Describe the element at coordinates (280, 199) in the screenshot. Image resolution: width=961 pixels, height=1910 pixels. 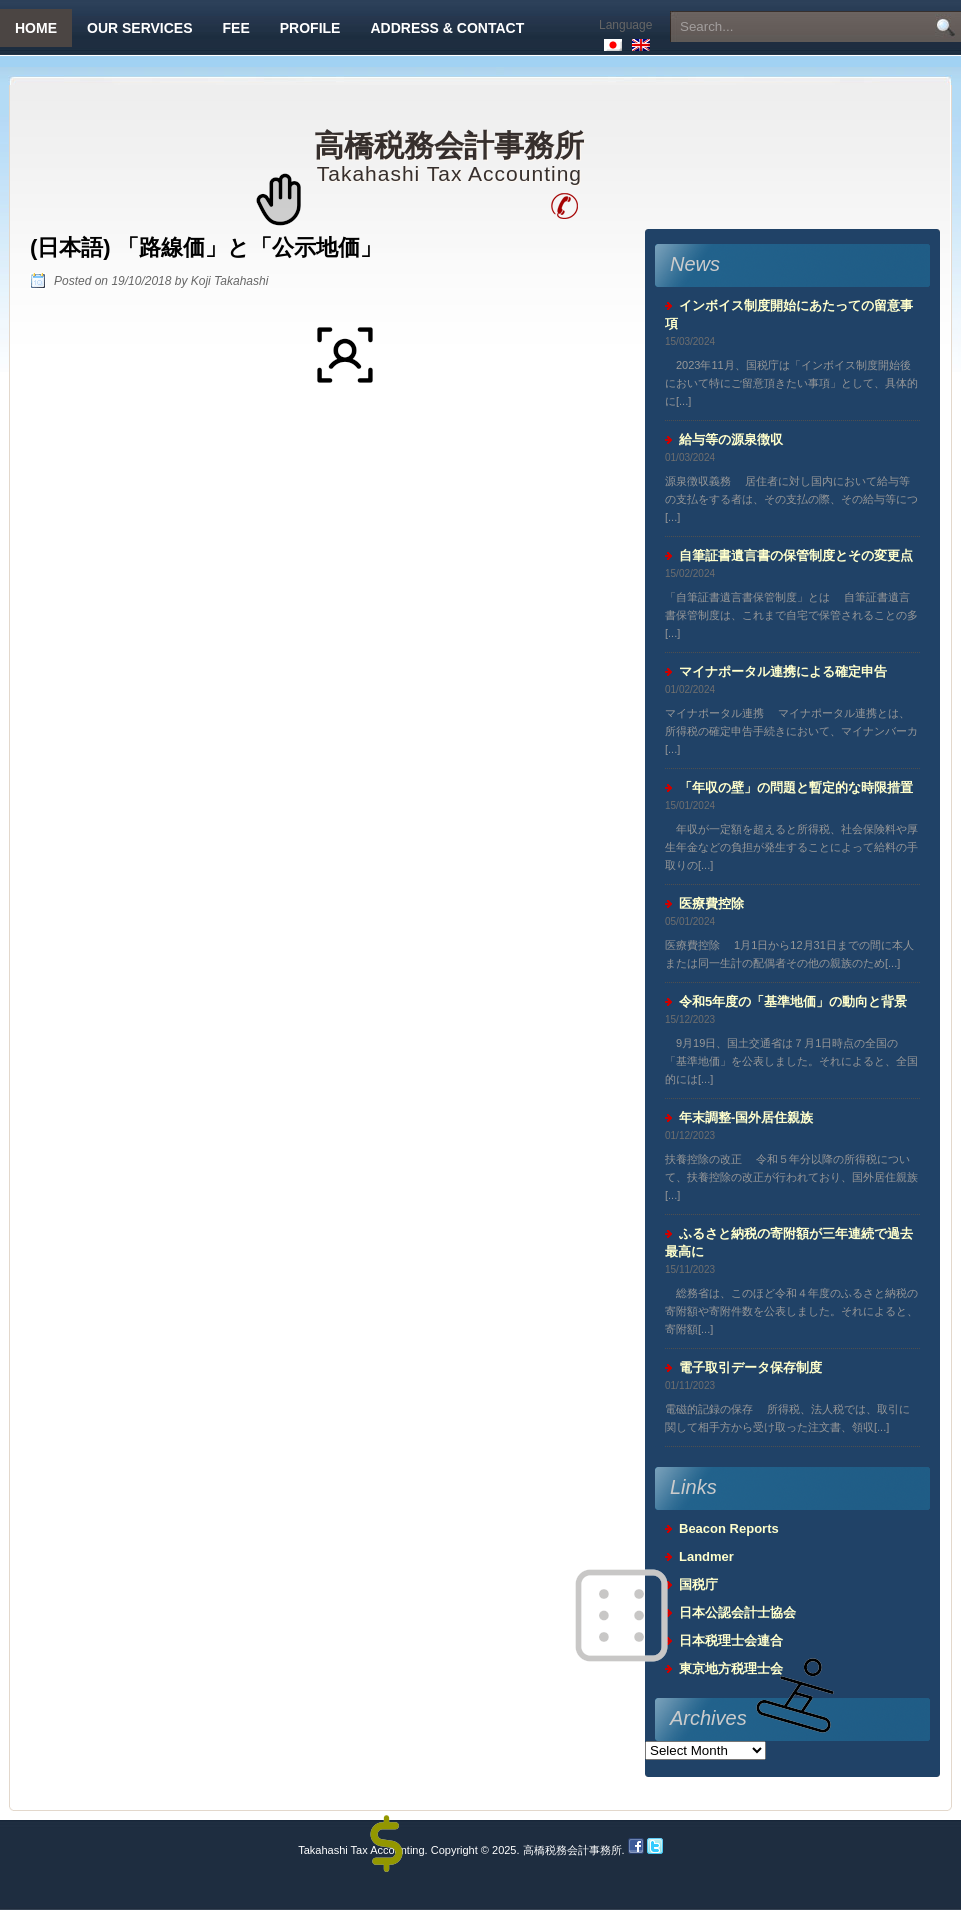
I see `stop or pause an action` at that location.